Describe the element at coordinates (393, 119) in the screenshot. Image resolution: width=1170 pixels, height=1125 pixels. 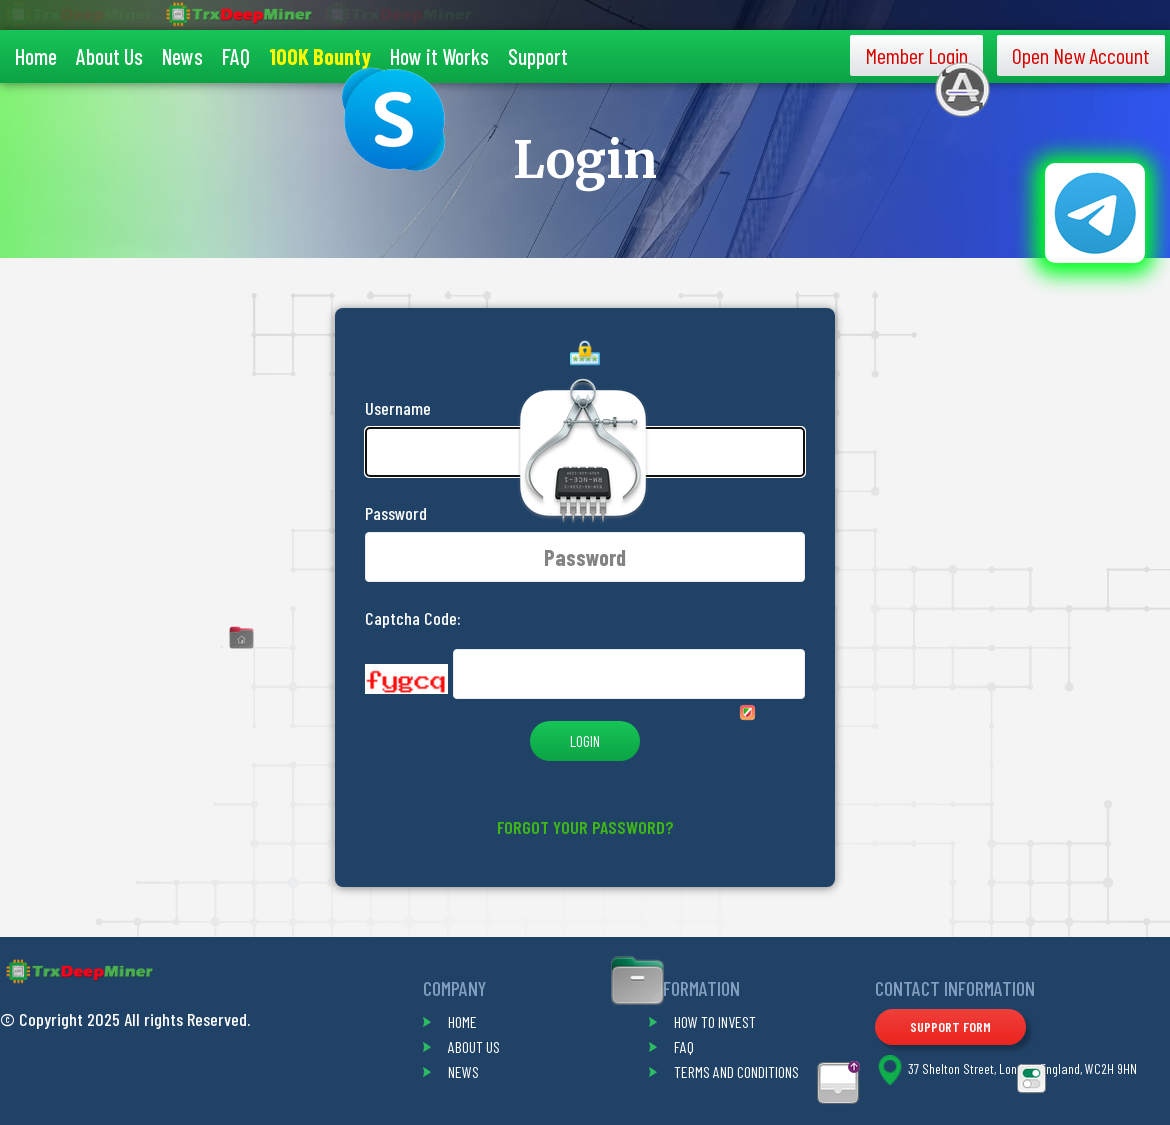
I see `open skype app` at that location.